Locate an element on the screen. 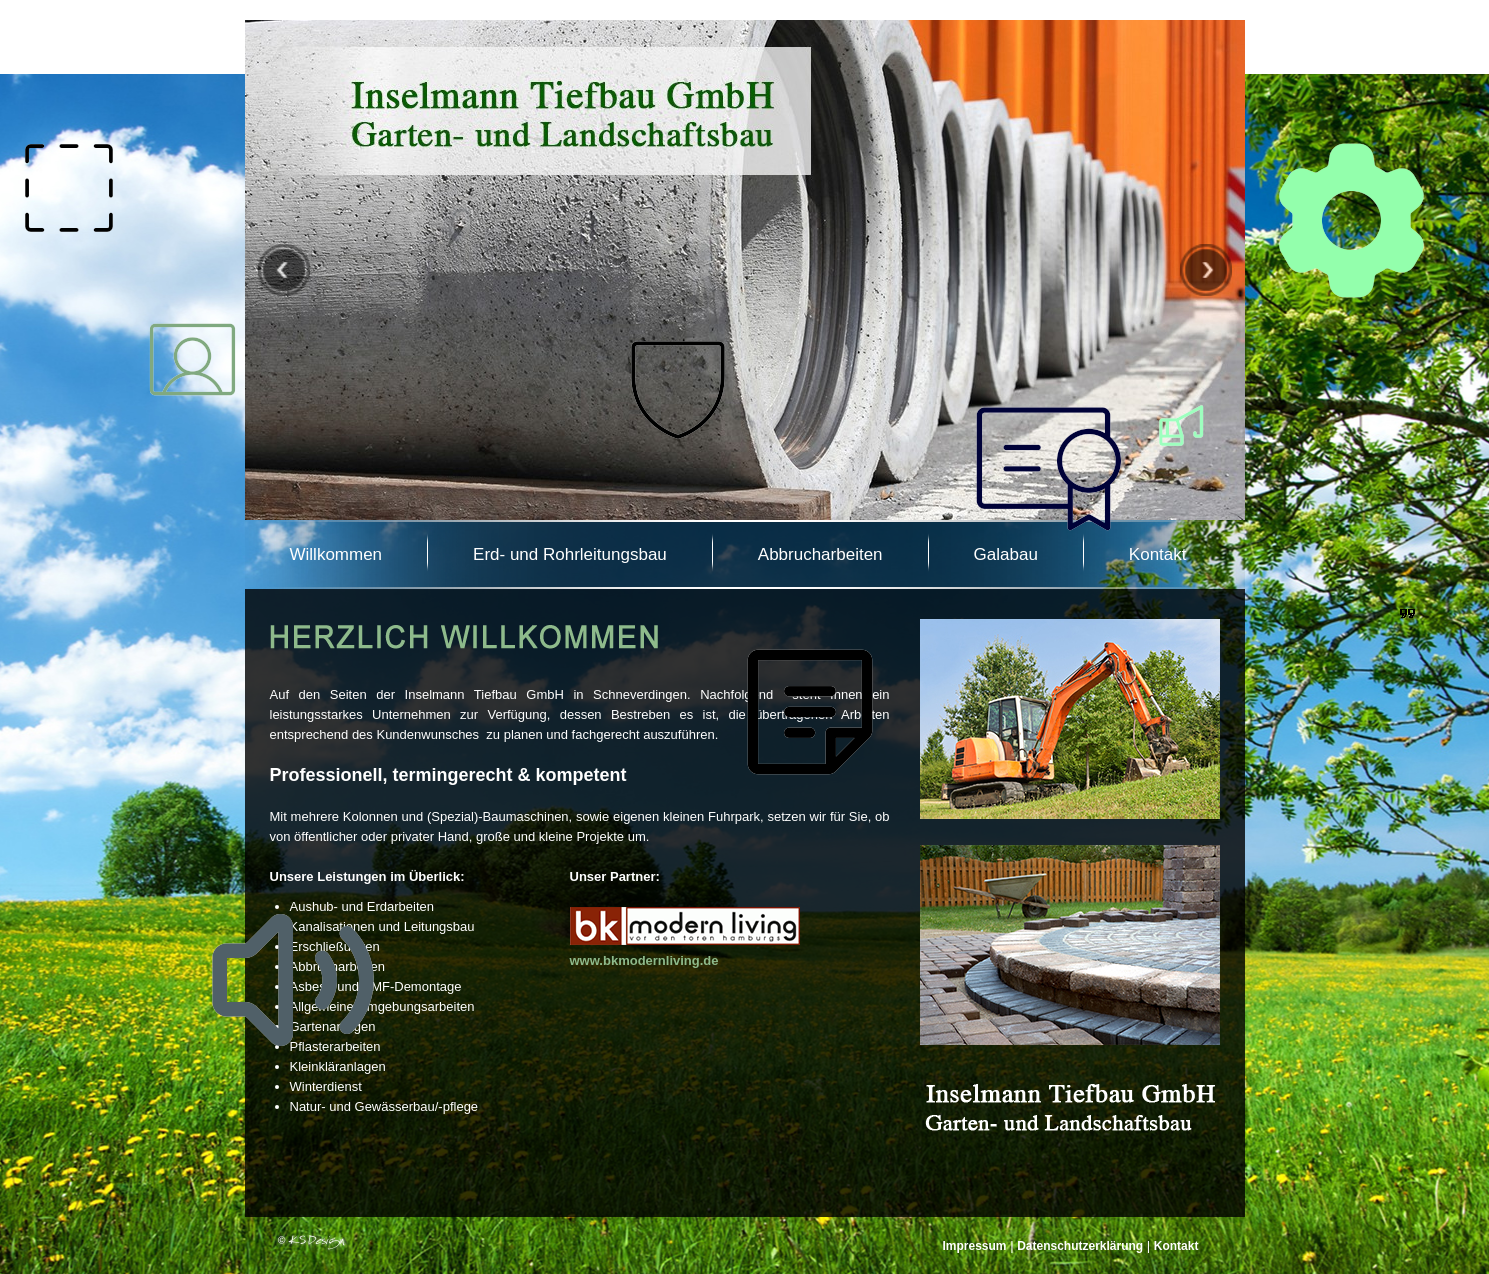  insert a block quote is located at coordinates (1407, 613).